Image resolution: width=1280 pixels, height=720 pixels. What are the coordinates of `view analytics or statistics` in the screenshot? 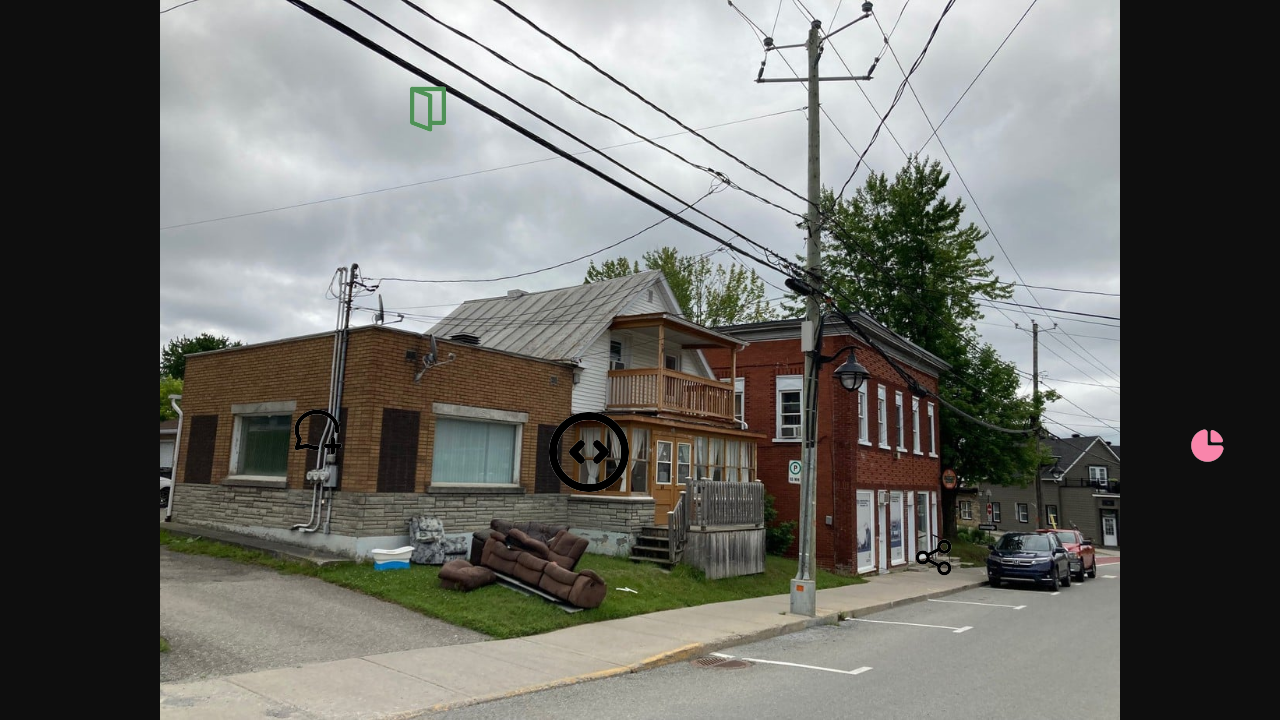 It's located at (1207, 445).